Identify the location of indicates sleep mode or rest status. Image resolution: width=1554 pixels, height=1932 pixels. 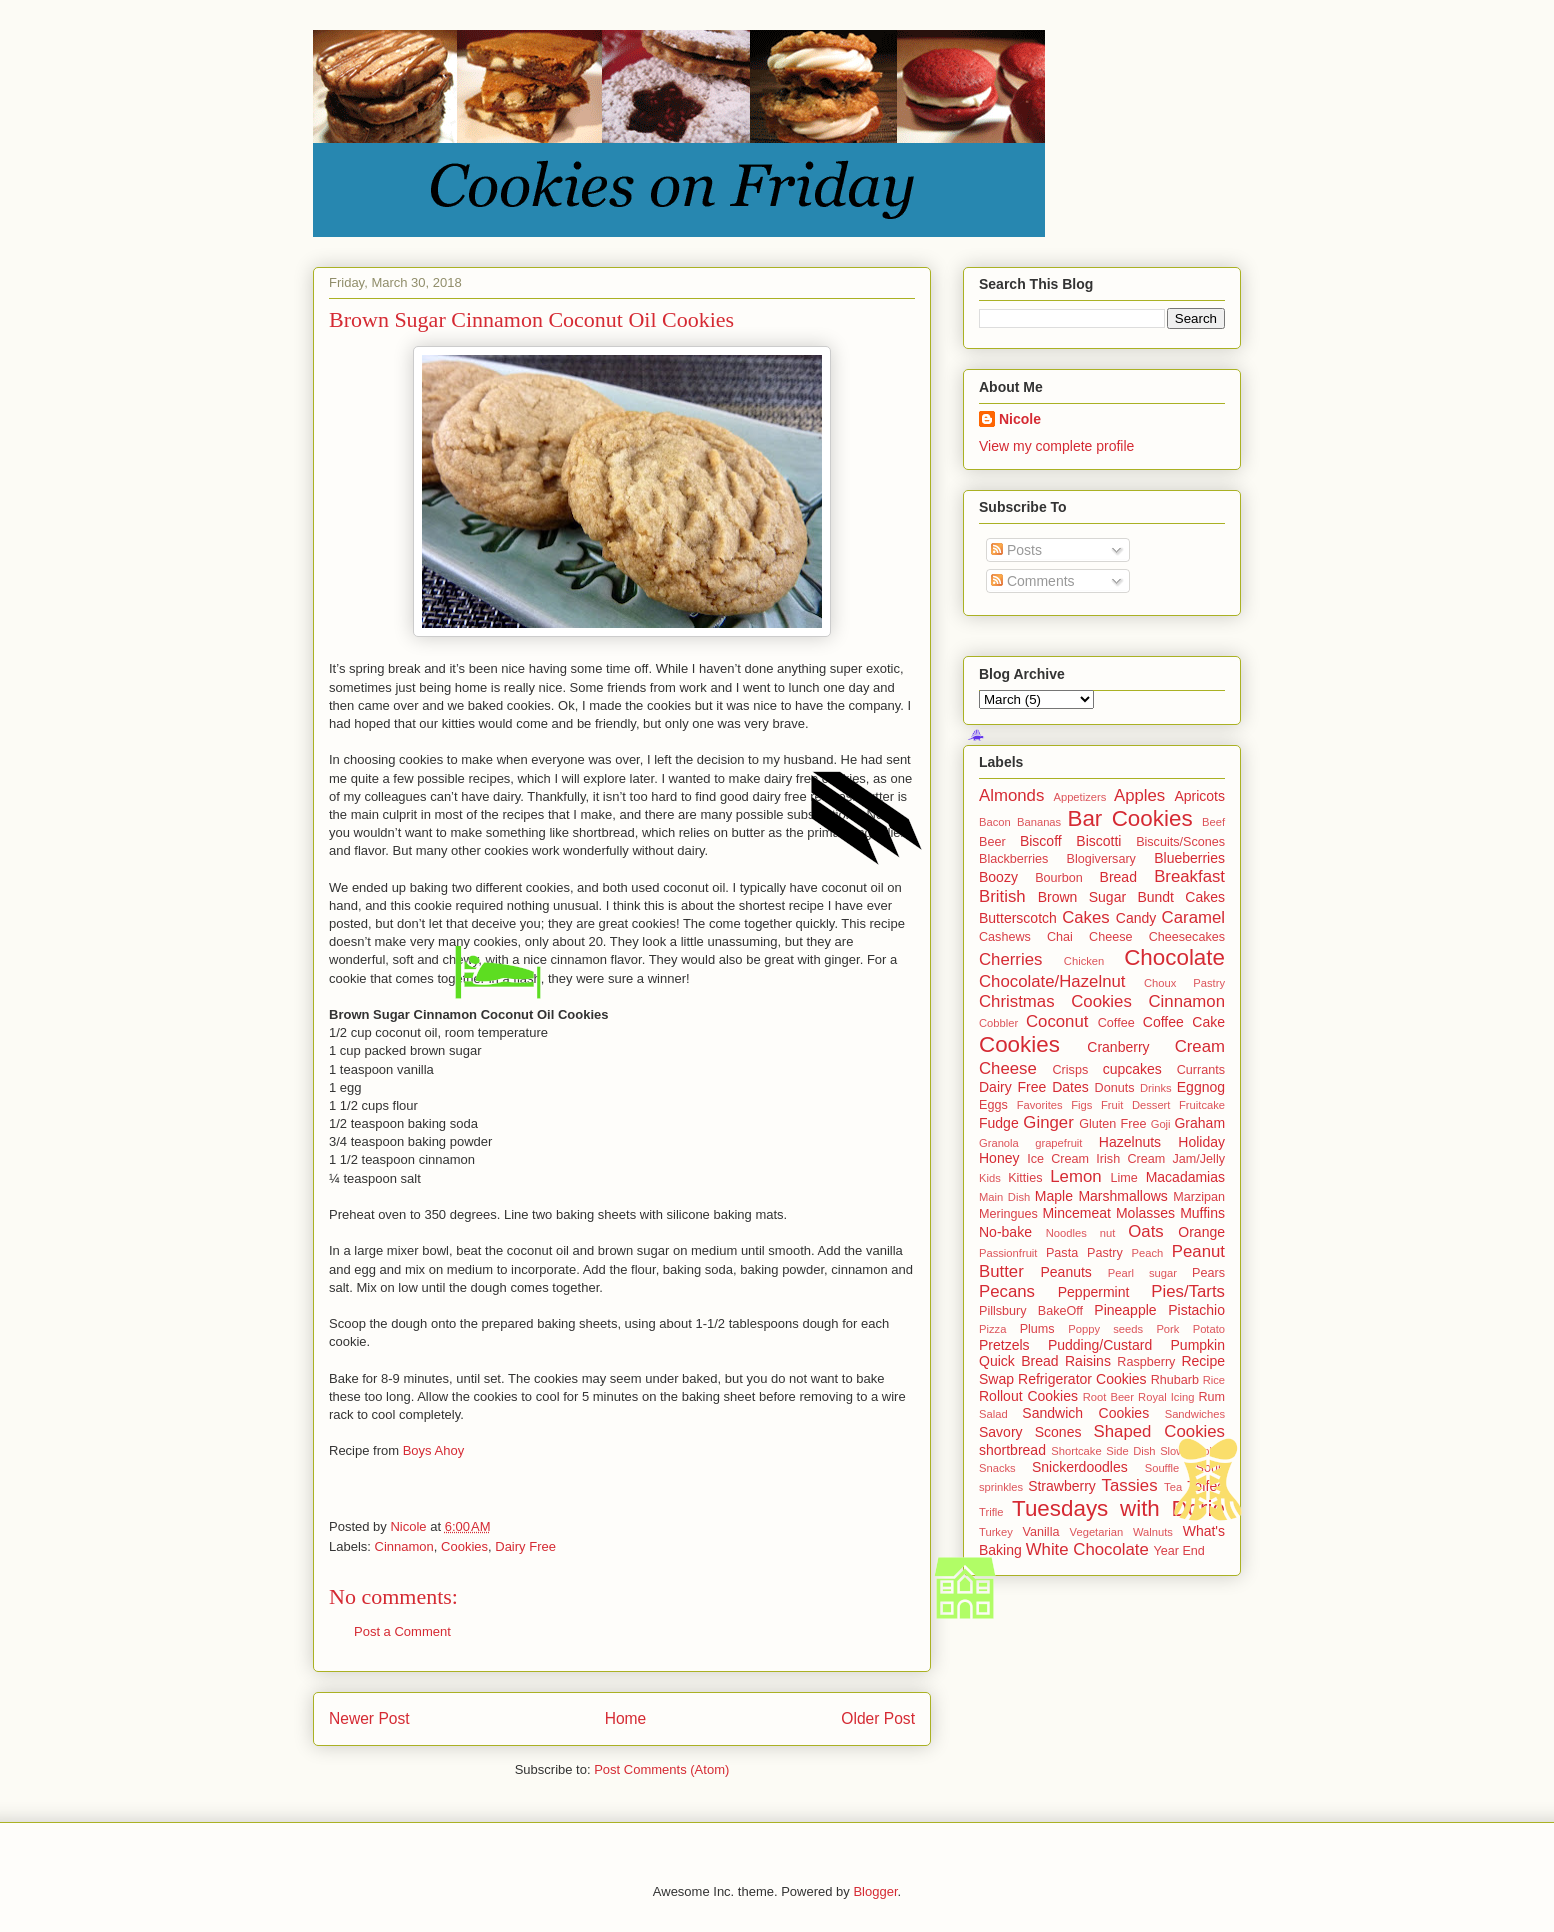
(498, 962).